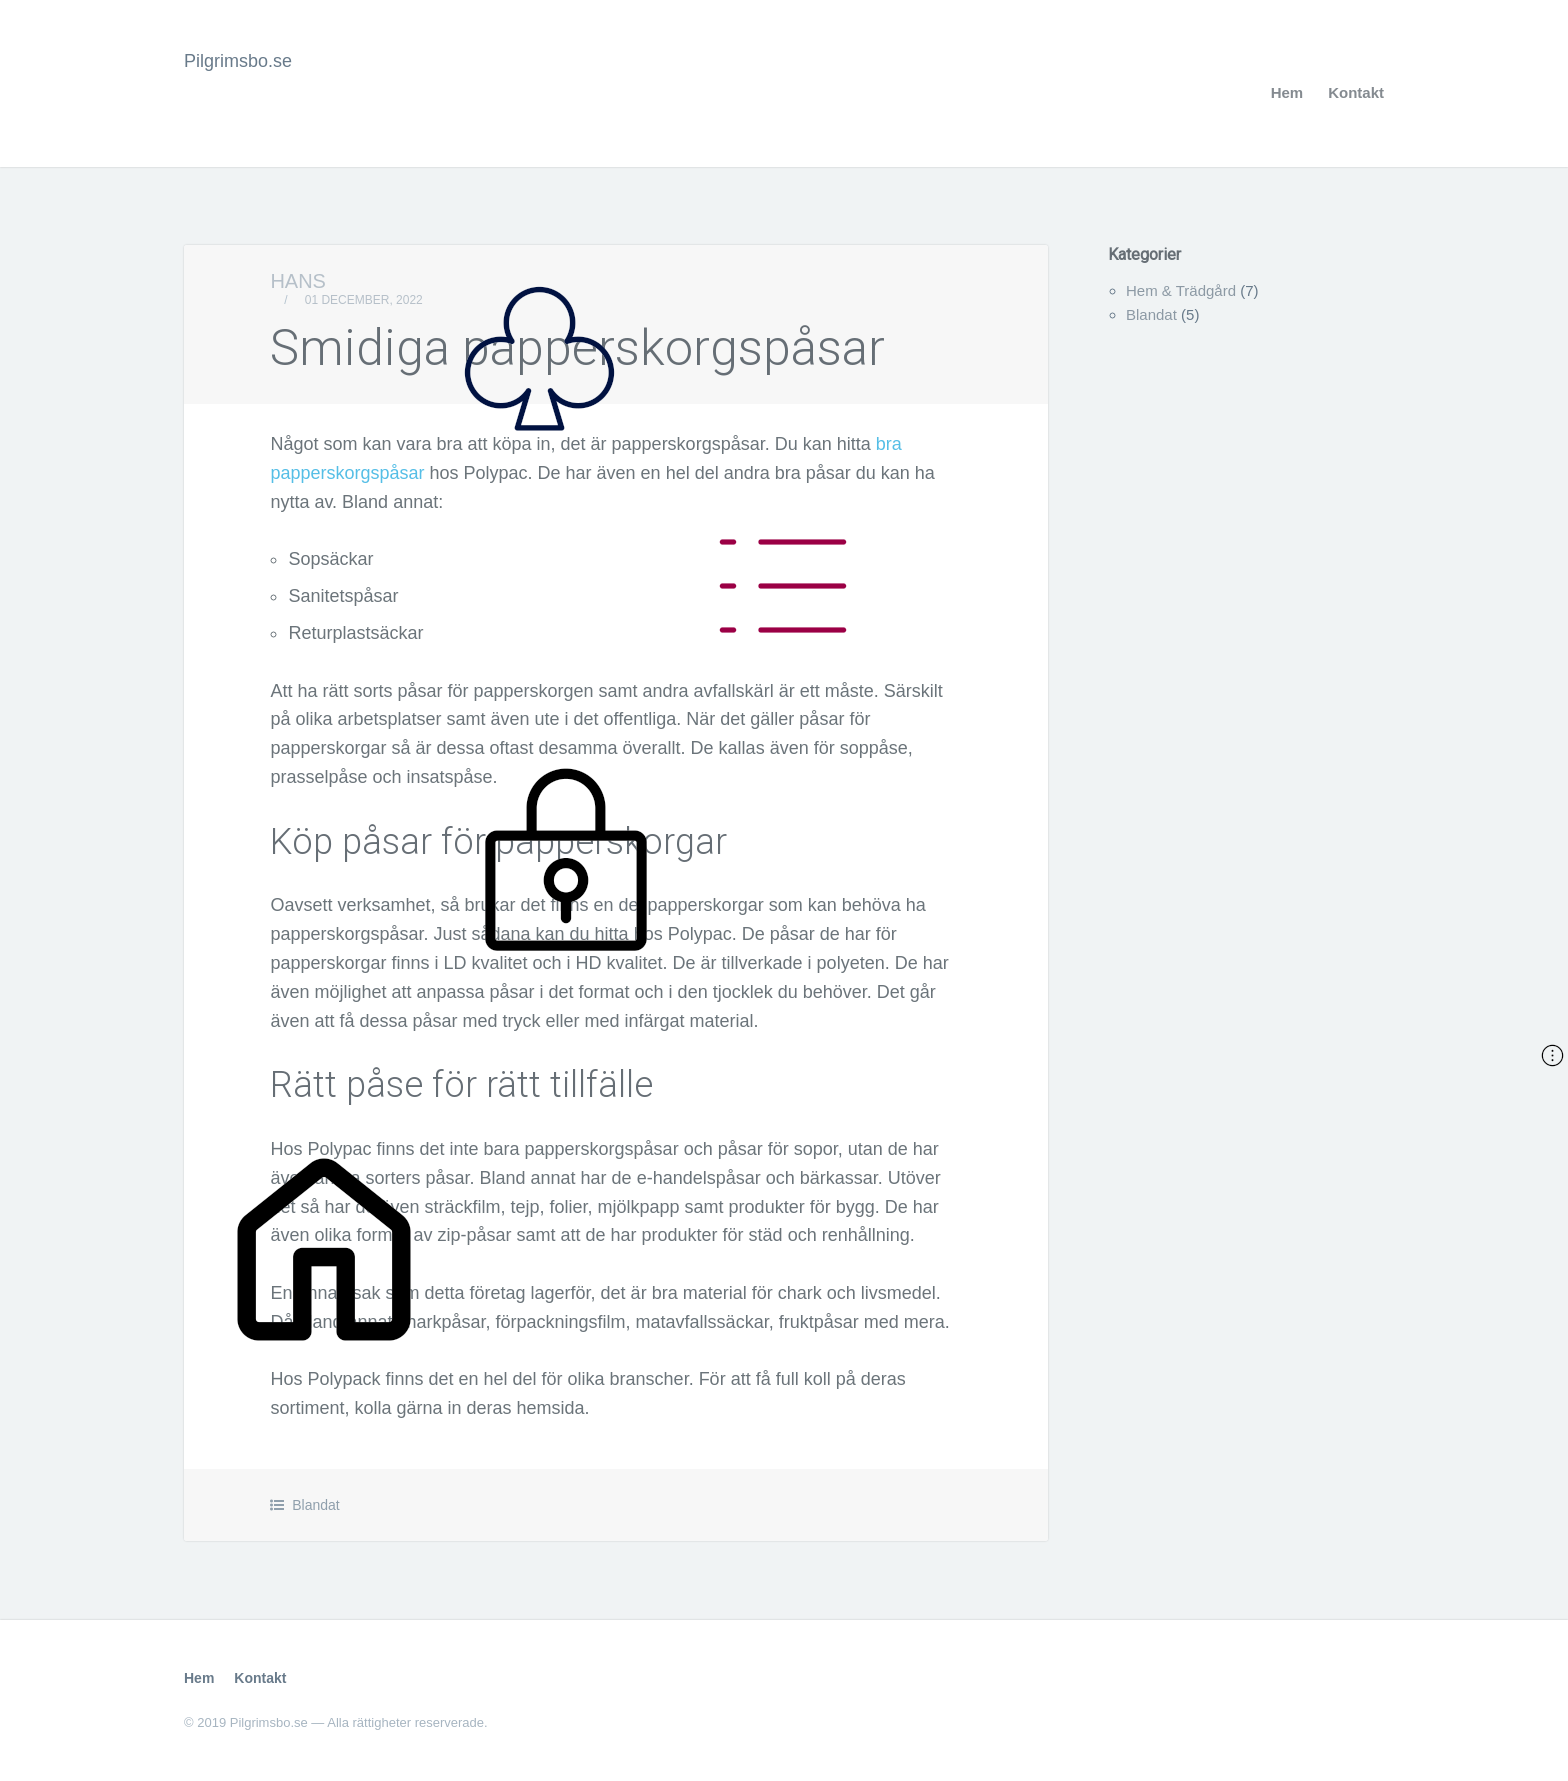 This screenshot has width=1568, height=1781. I want to click on club suit symbol for card games, so click(539, 361).